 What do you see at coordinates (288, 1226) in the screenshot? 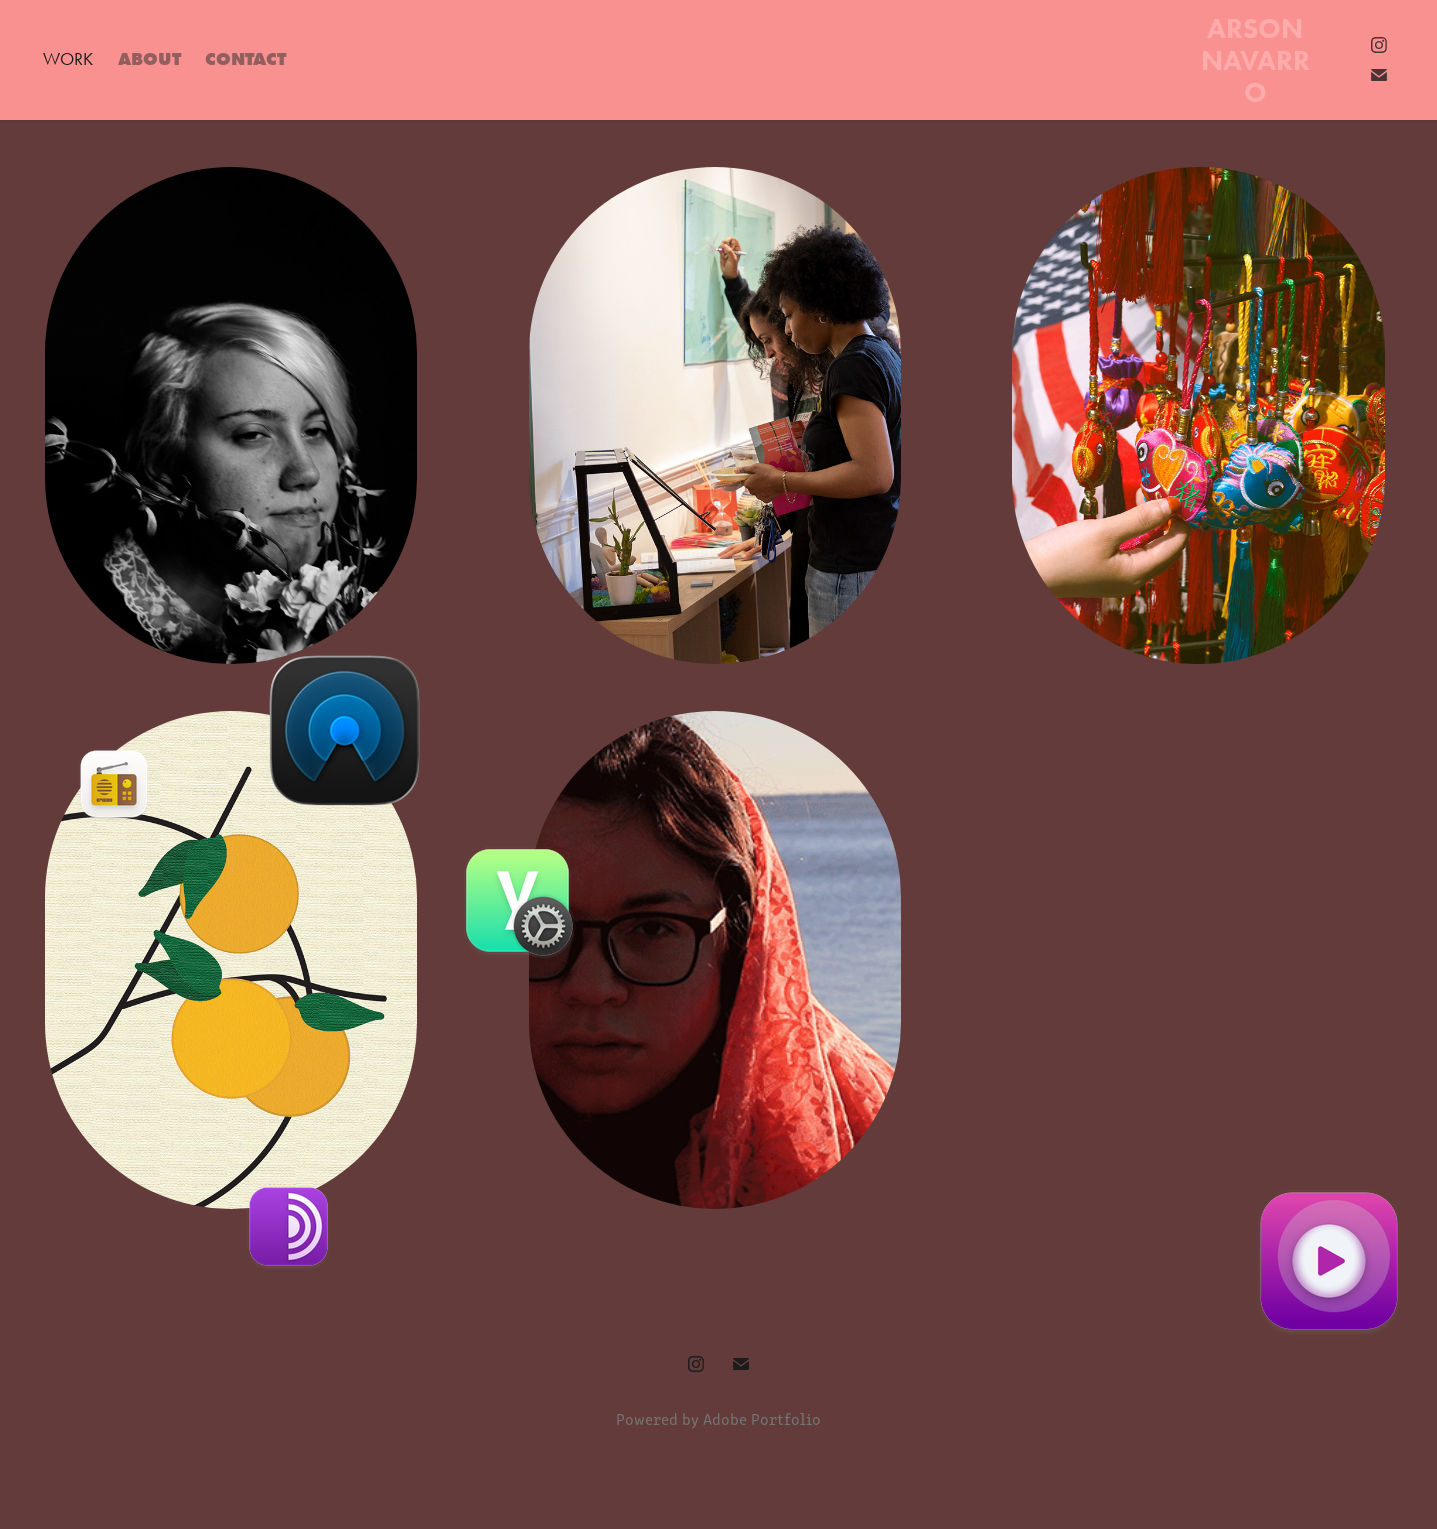
I see `launch tor browser for private browsing` at bounding box center [288, 1226].